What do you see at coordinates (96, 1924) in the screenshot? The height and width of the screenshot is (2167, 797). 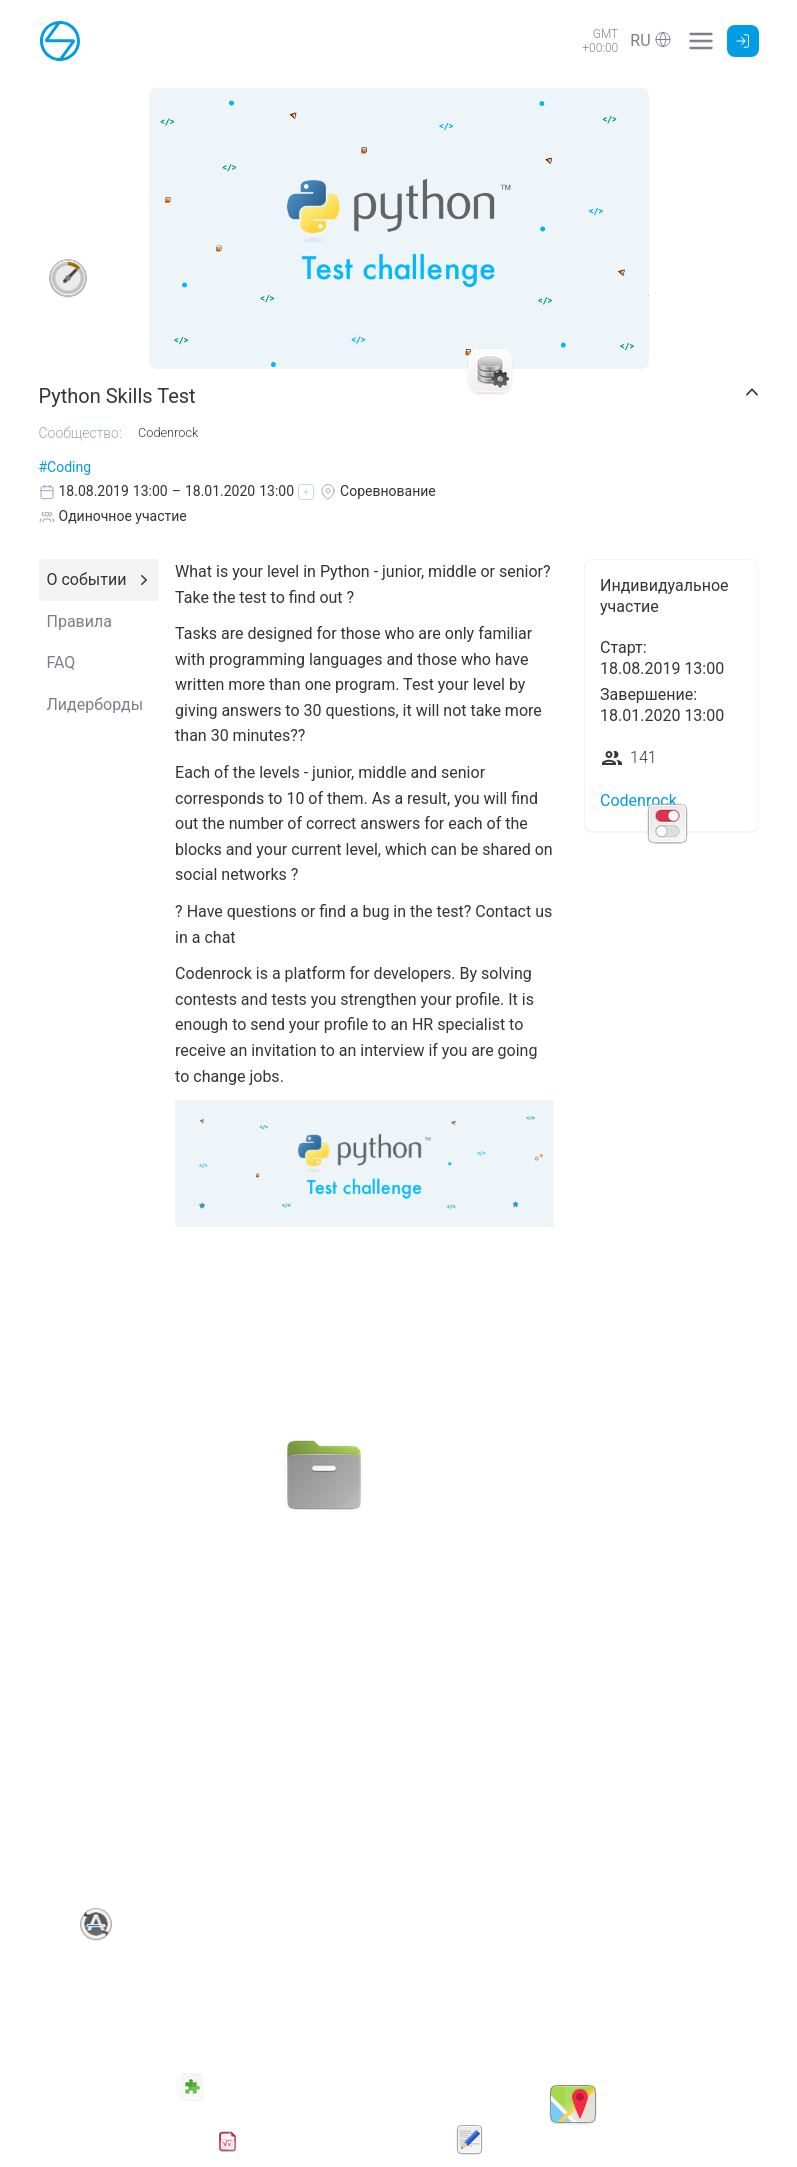 I see `open the software updater application` at bounding box center [96, 1924].